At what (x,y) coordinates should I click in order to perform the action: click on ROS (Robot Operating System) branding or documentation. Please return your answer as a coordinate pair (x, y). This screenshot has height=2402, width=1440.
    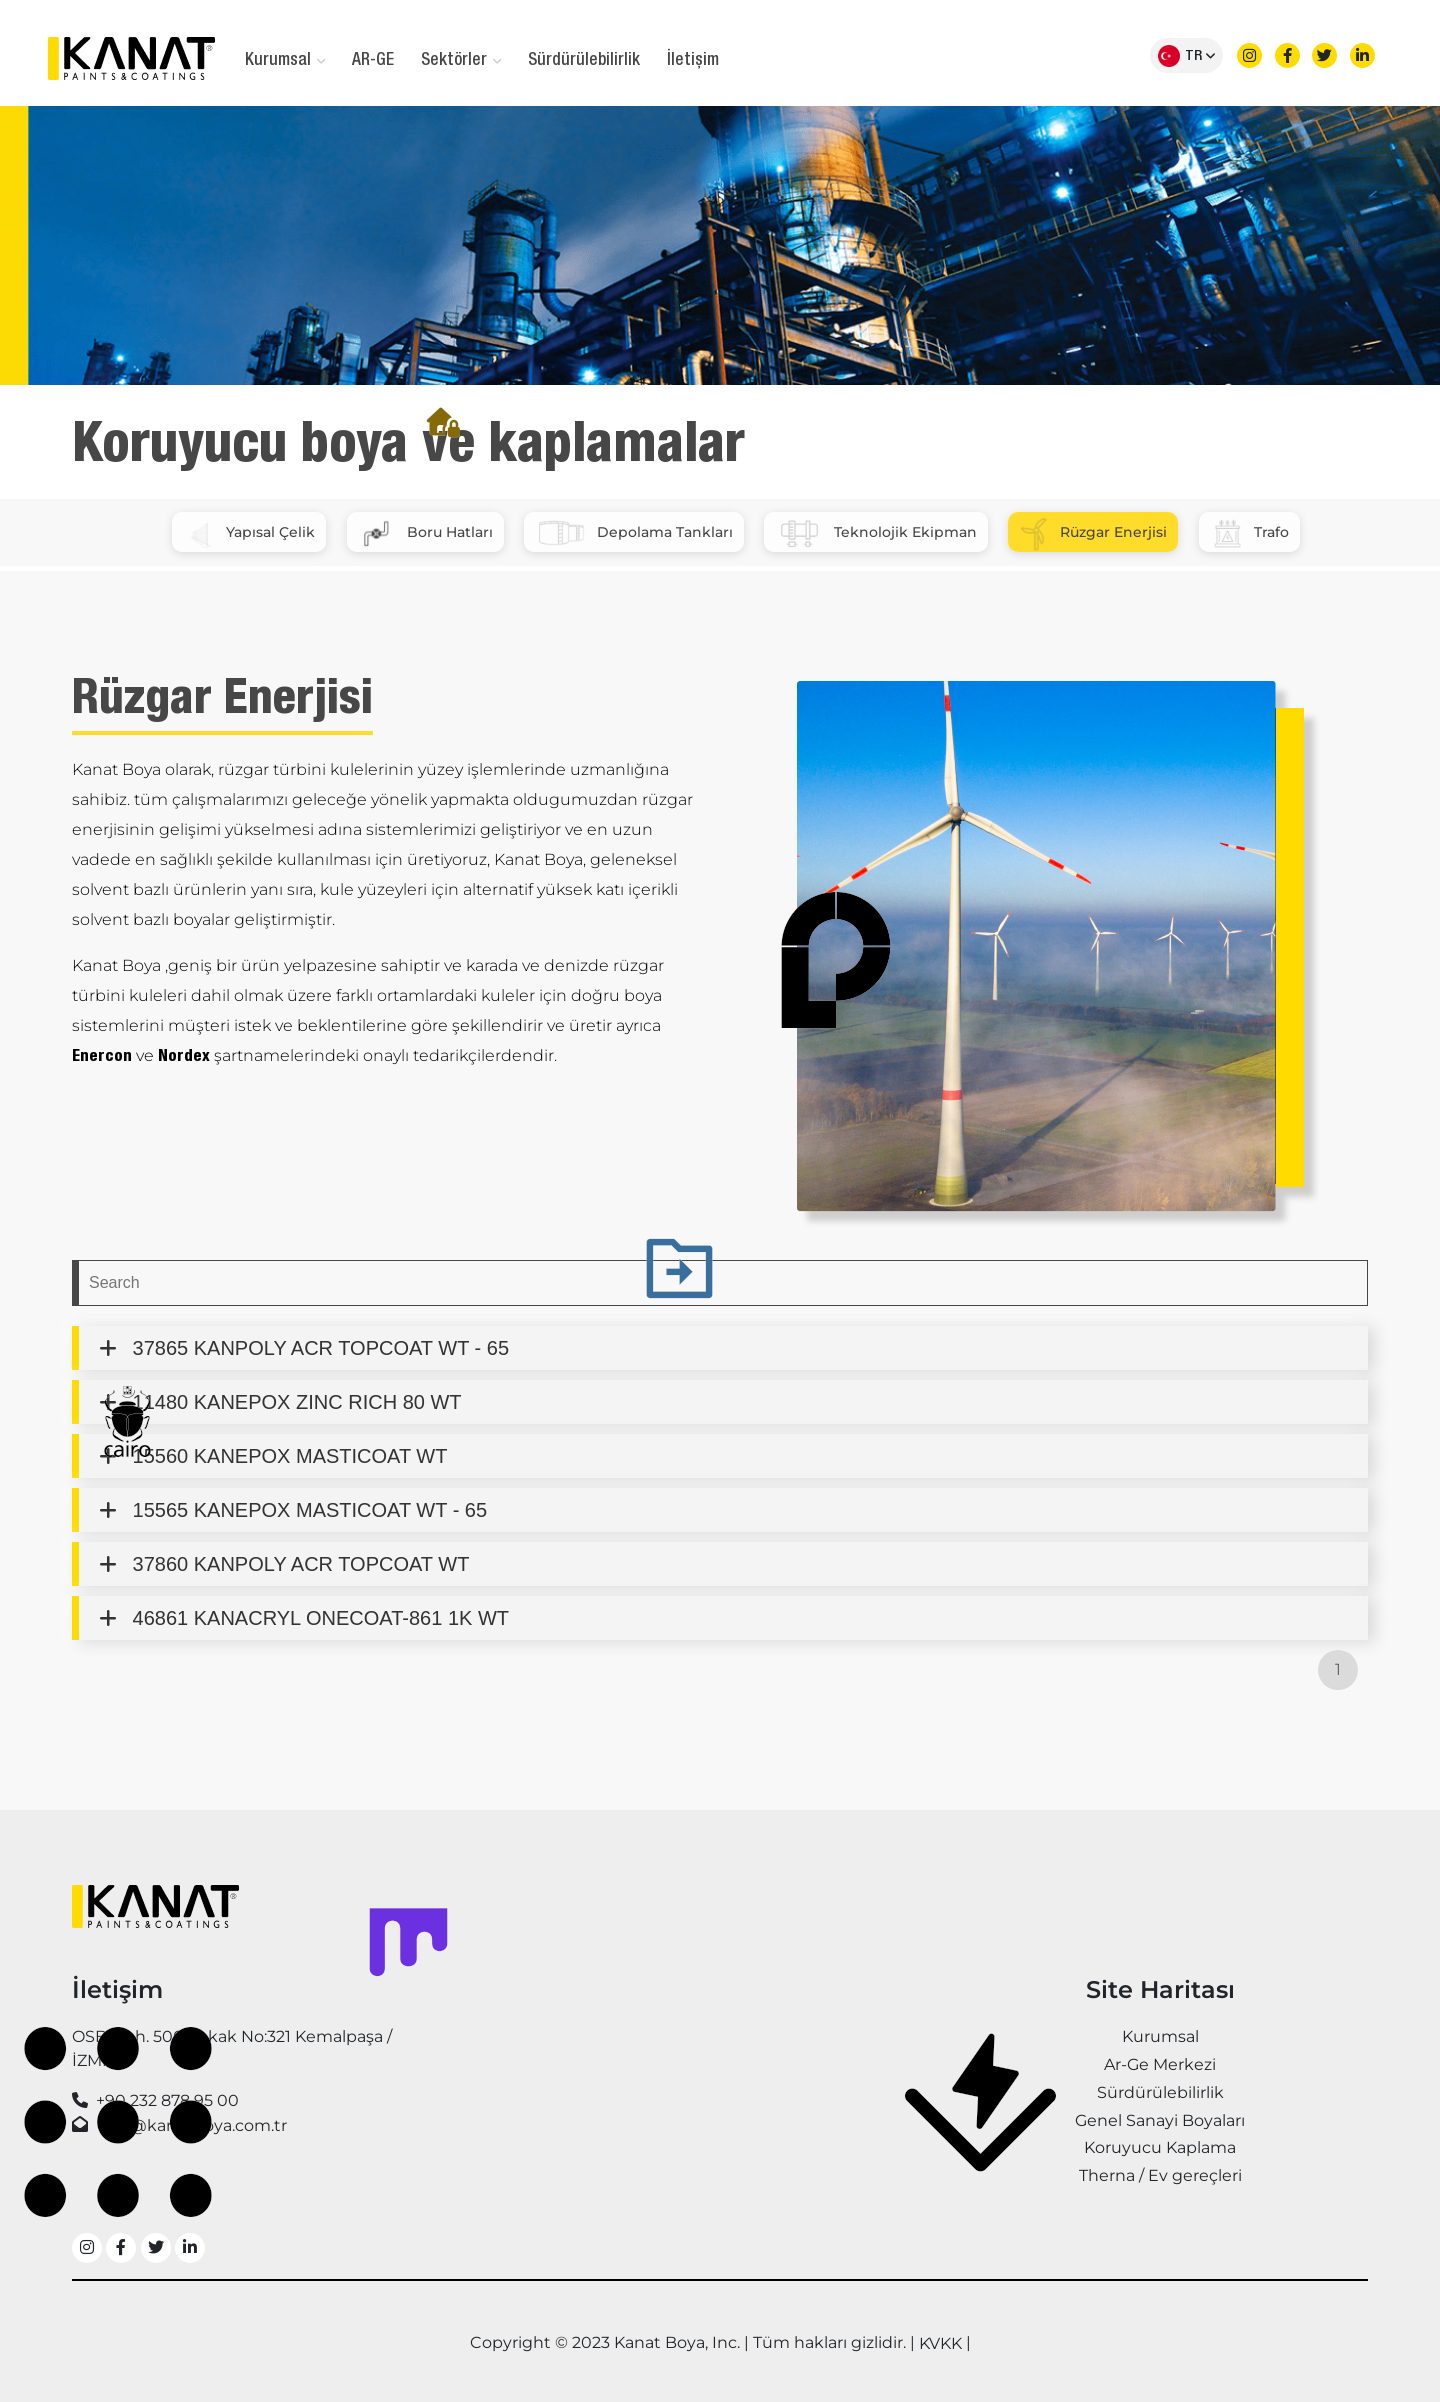
    Looking at the image, I should click on (118, 2122).